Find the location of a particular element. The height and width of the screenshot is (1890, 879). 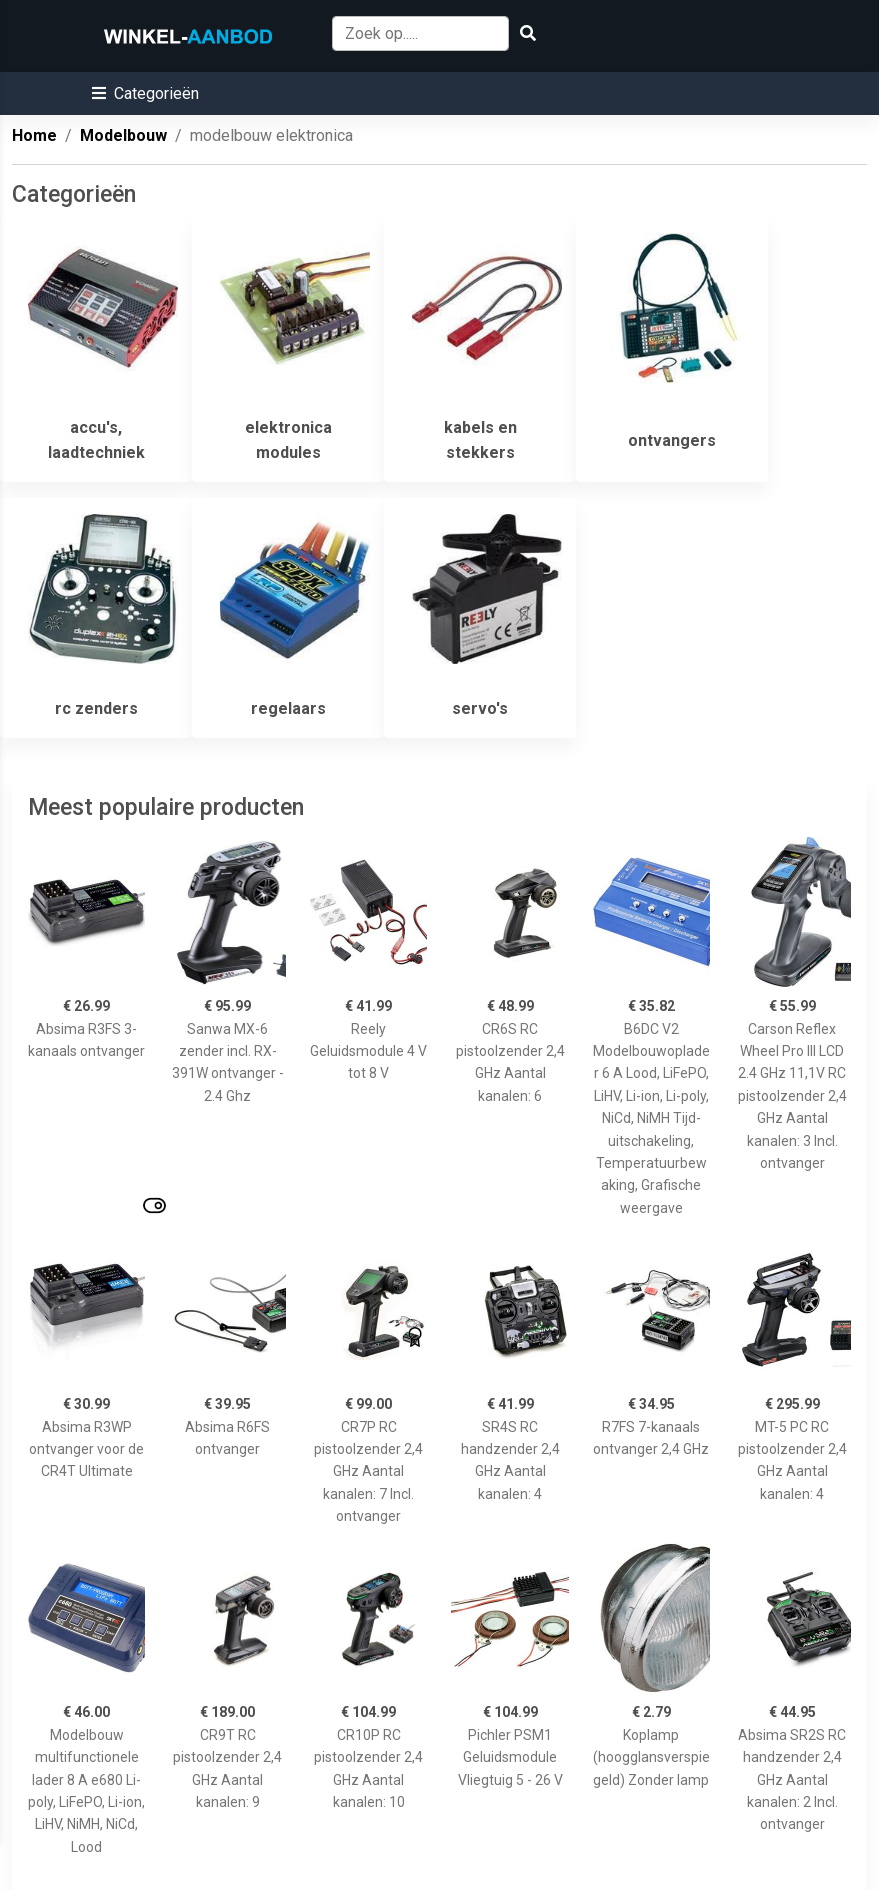

view achievements or awards is located at coordinates (415, 1337).